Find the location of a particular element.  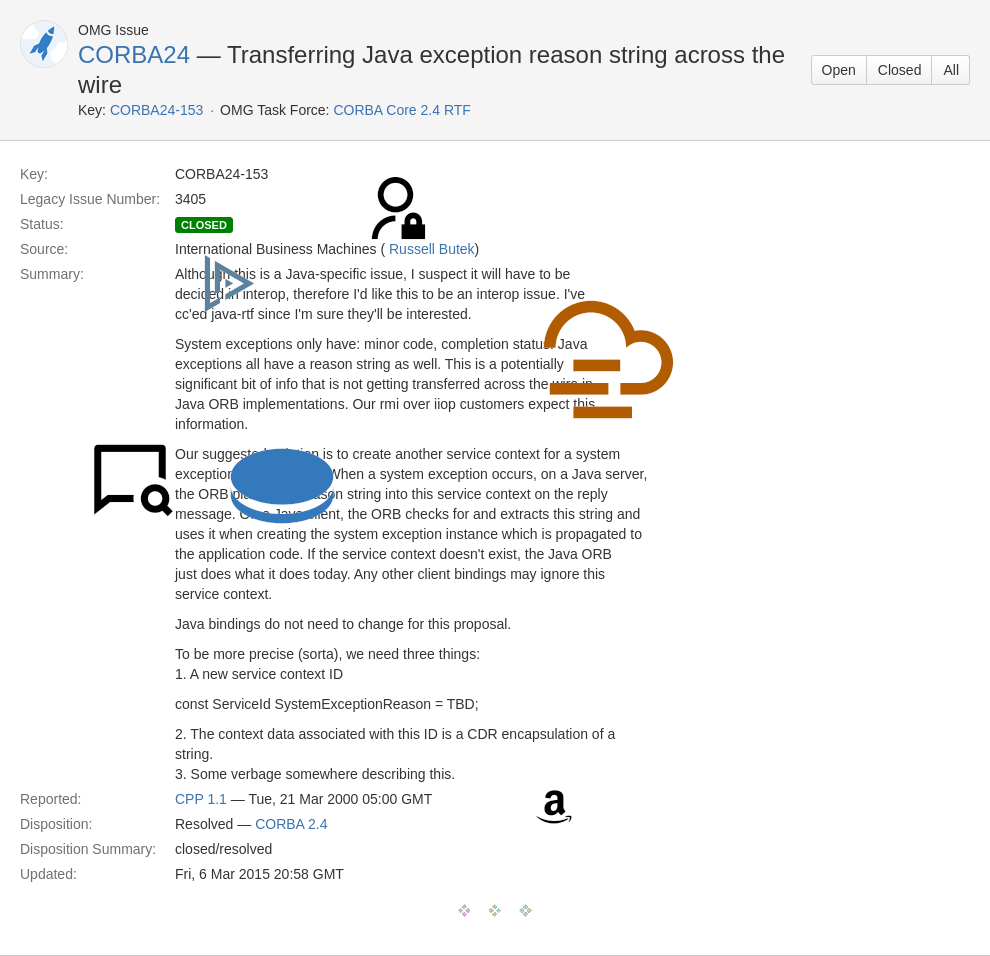

view your coin balance or currency is located at coordinates (282, 486).